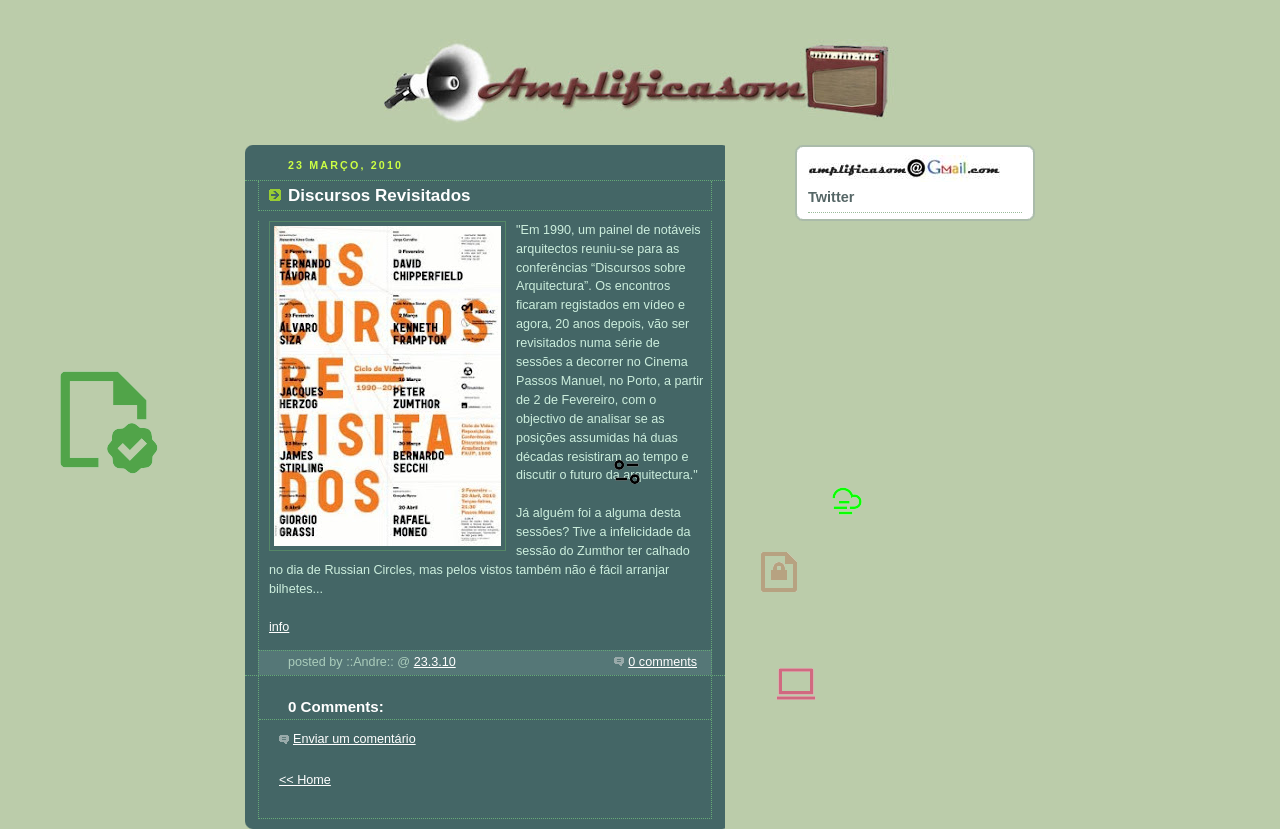 The image size is (1280, 829). Describe the element at coordinates (847, 501) in the screenshot. I see `view current wind conditions` at that location.